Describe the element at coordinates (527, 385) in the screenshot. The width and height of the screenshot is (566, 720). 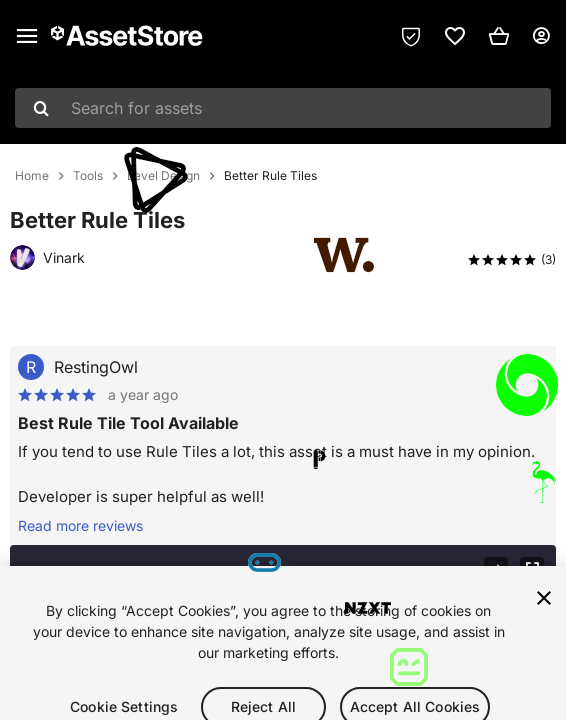
I see `deepmind company logo` at that location.